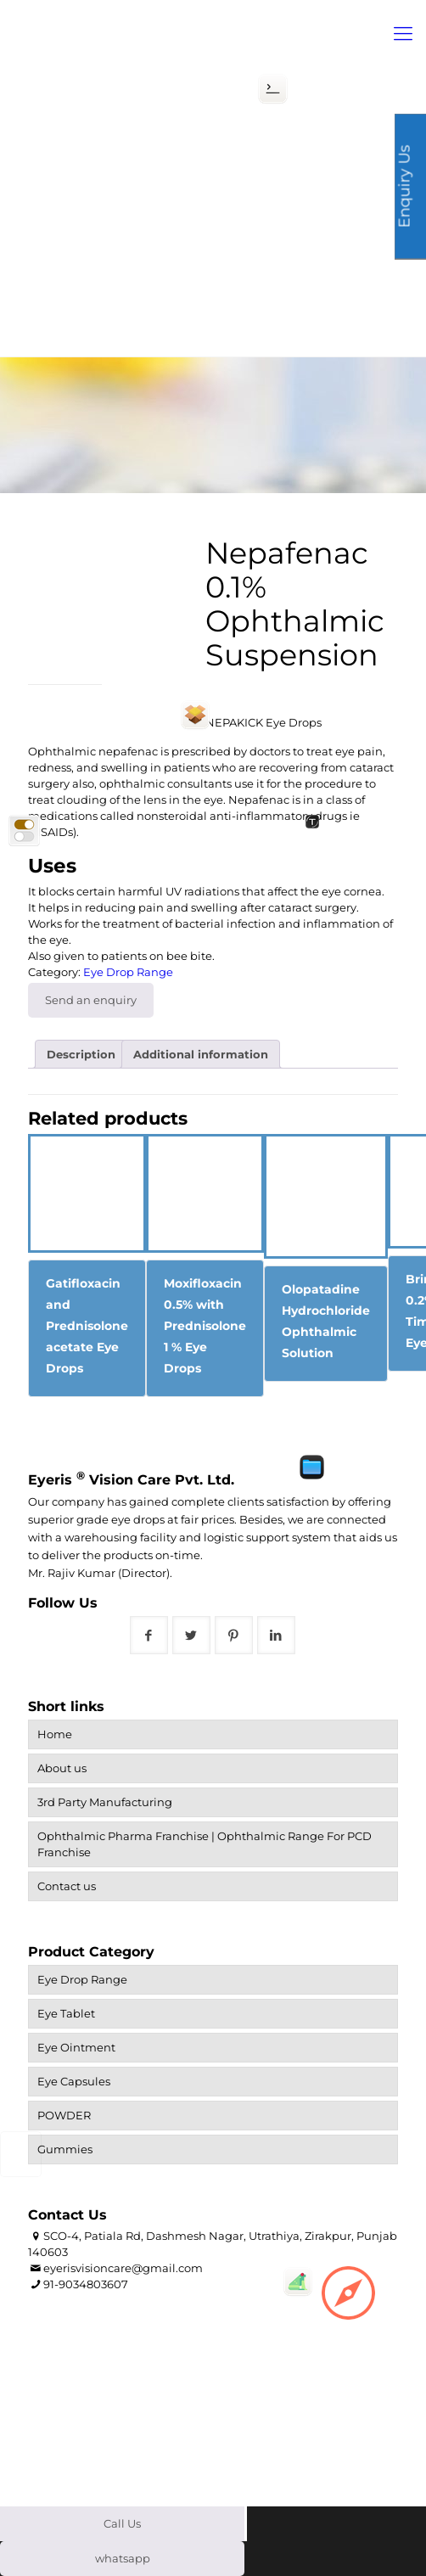  Describe the element at coordinates (348, 2293) in the screenshot. I see `open the default web browser` at that location.